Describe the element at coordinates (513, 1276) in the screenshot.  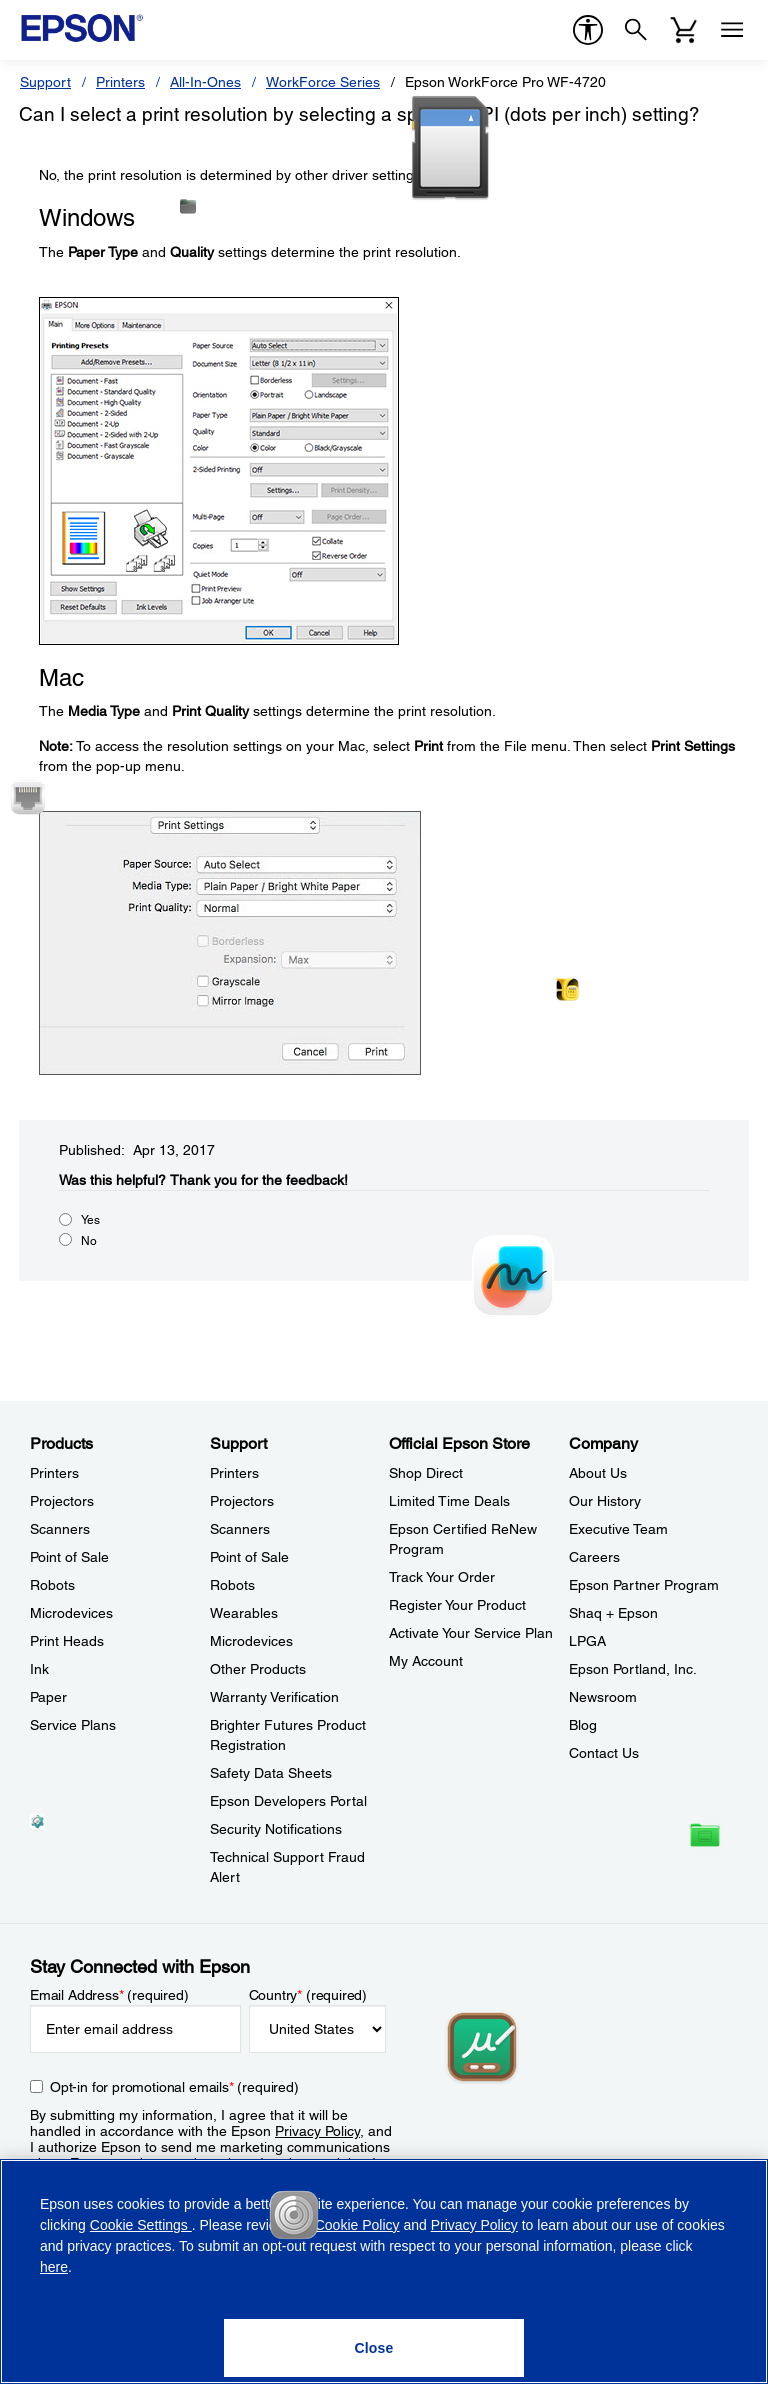
I see `open freeform app for brainstorming and sketching` at that location.